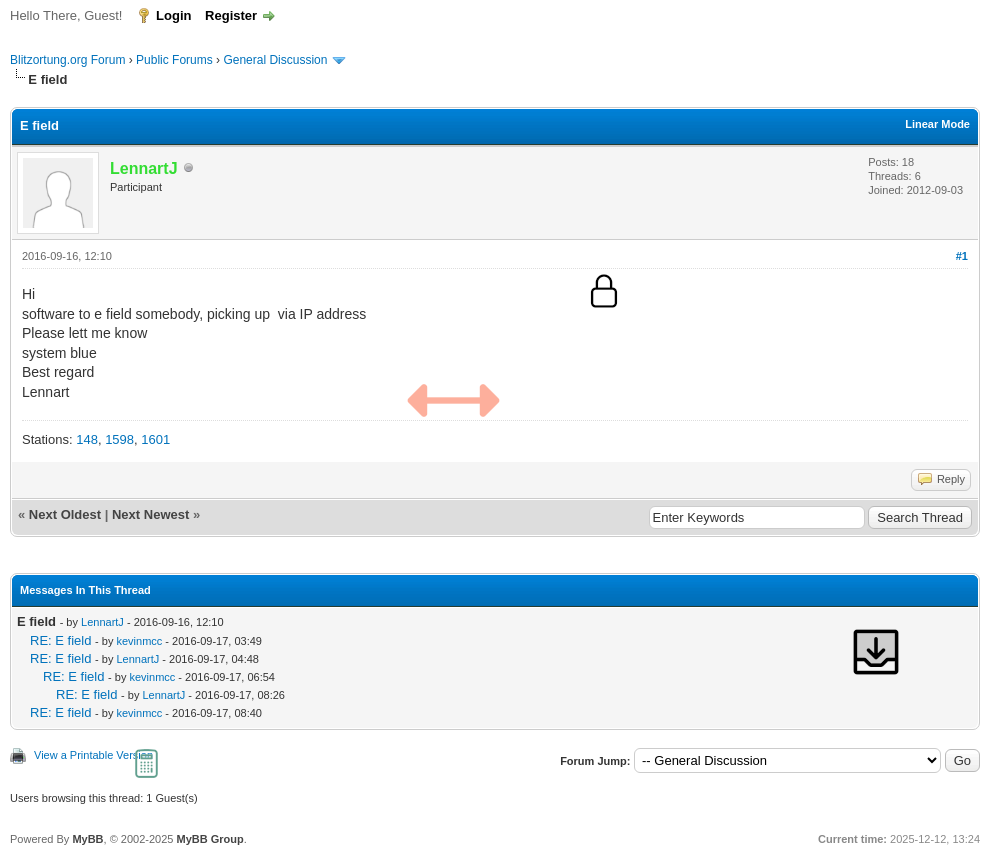  I want to click on resize element horizontally, so click(453, 400).